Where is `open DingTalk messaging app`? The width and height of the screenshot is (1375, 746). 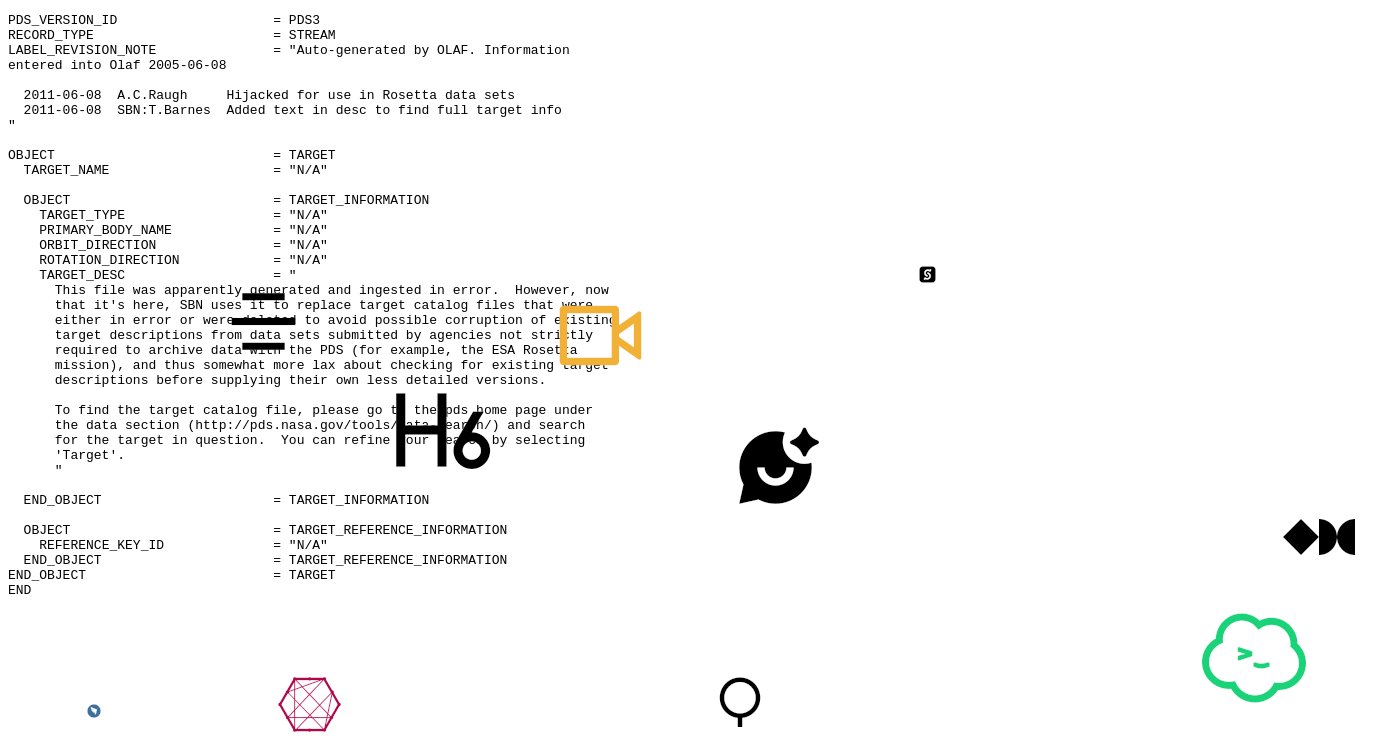 open DingTalk messaging app is located at coordinates (94, 711).